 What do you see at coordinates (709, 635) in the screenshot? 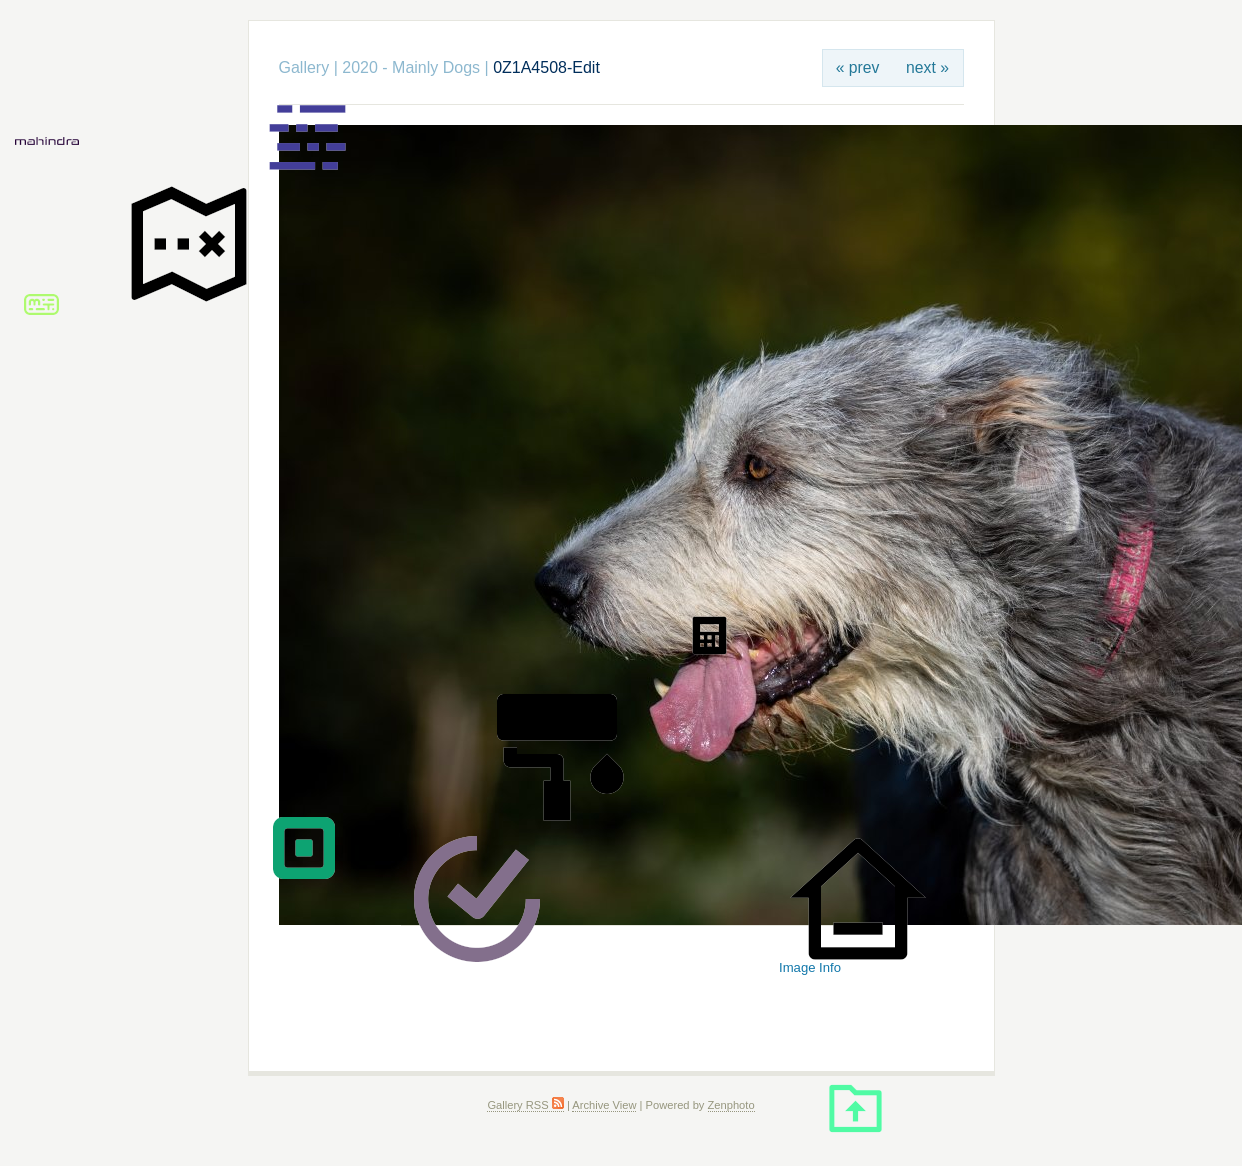
I see `open the calculator app` at bounding box center [709, 635].